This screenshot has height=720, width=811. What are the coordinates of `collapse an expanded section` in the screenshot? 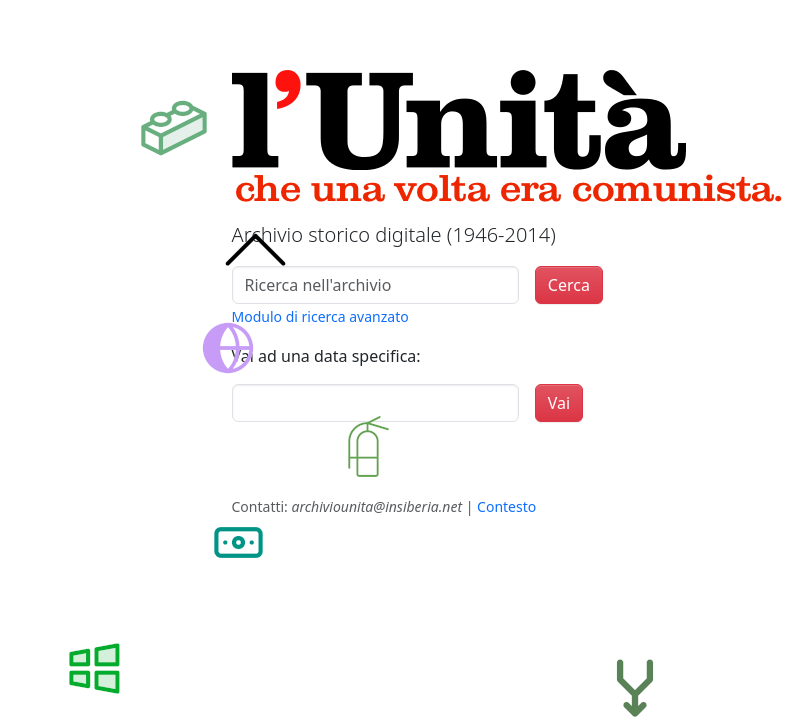 It's located at (255, 252).